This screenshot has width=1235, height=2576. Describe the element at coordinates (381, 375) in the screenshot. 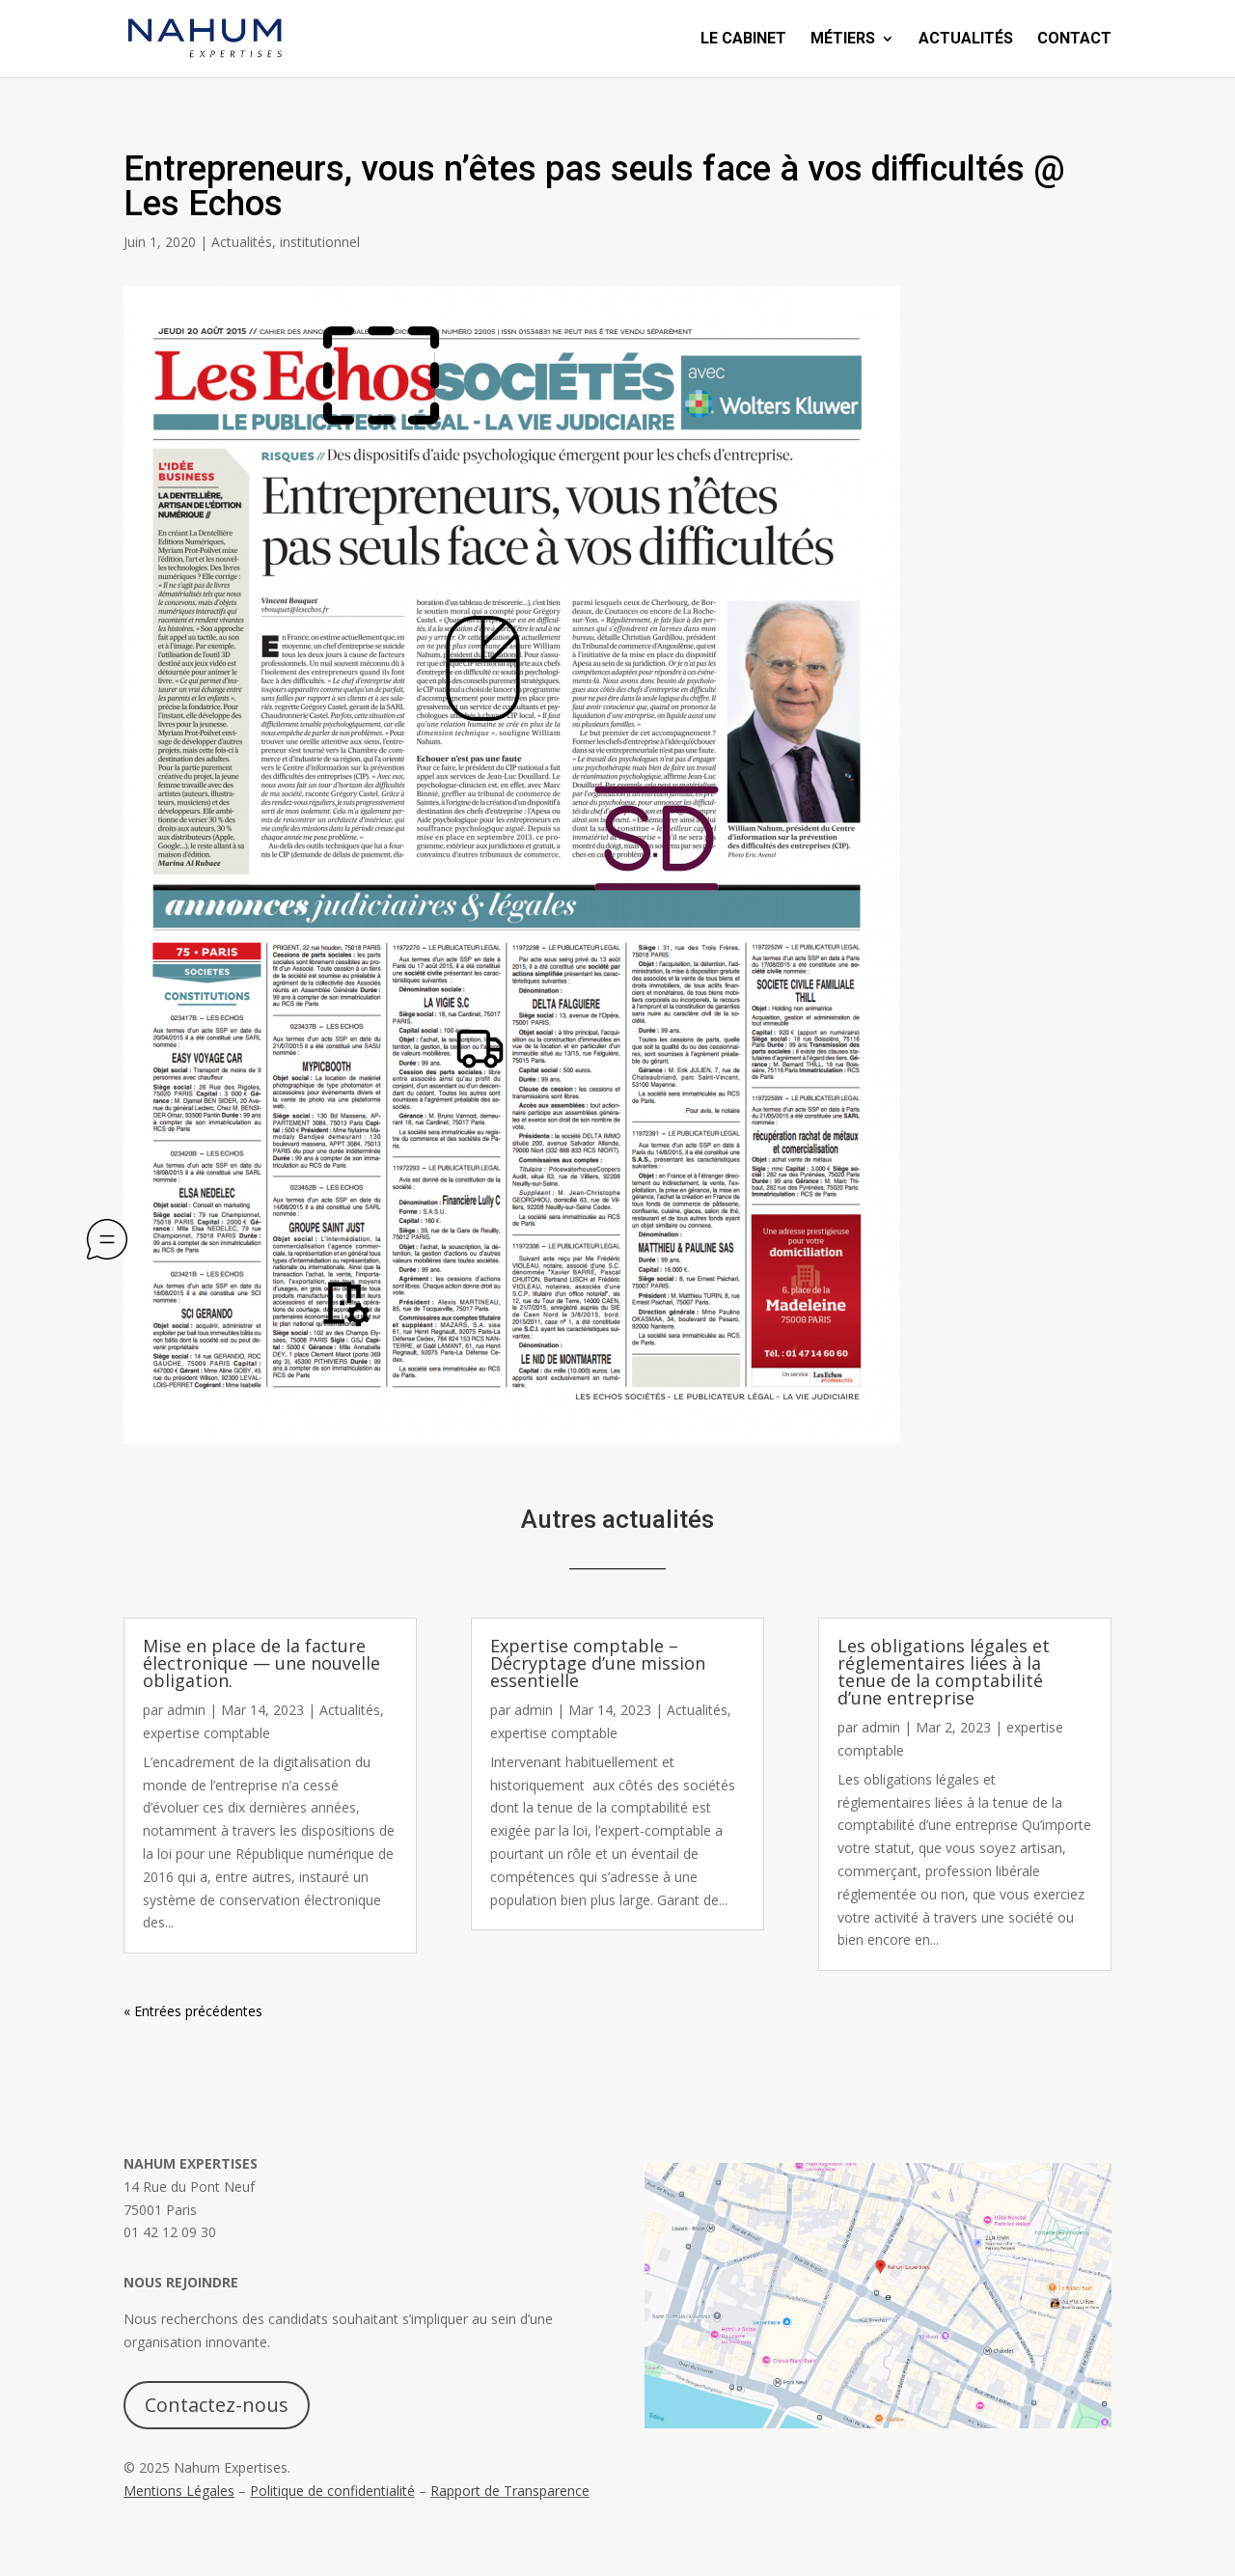

I see `indicates a selection area or bounding box` at that location.